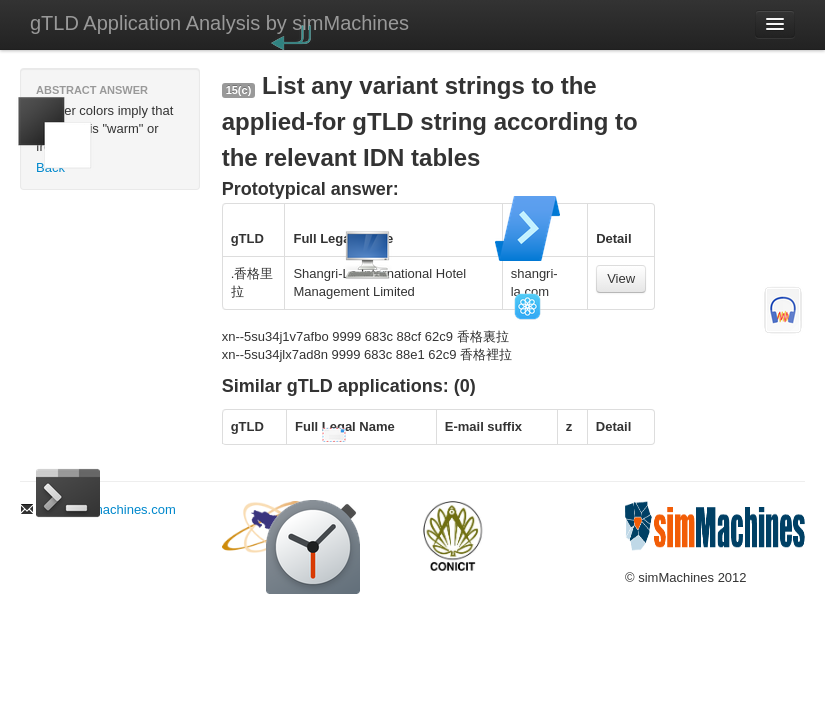  Describe the element at coordinates (68, 493) in the screenshot. I see `open the terminal application` at that location.